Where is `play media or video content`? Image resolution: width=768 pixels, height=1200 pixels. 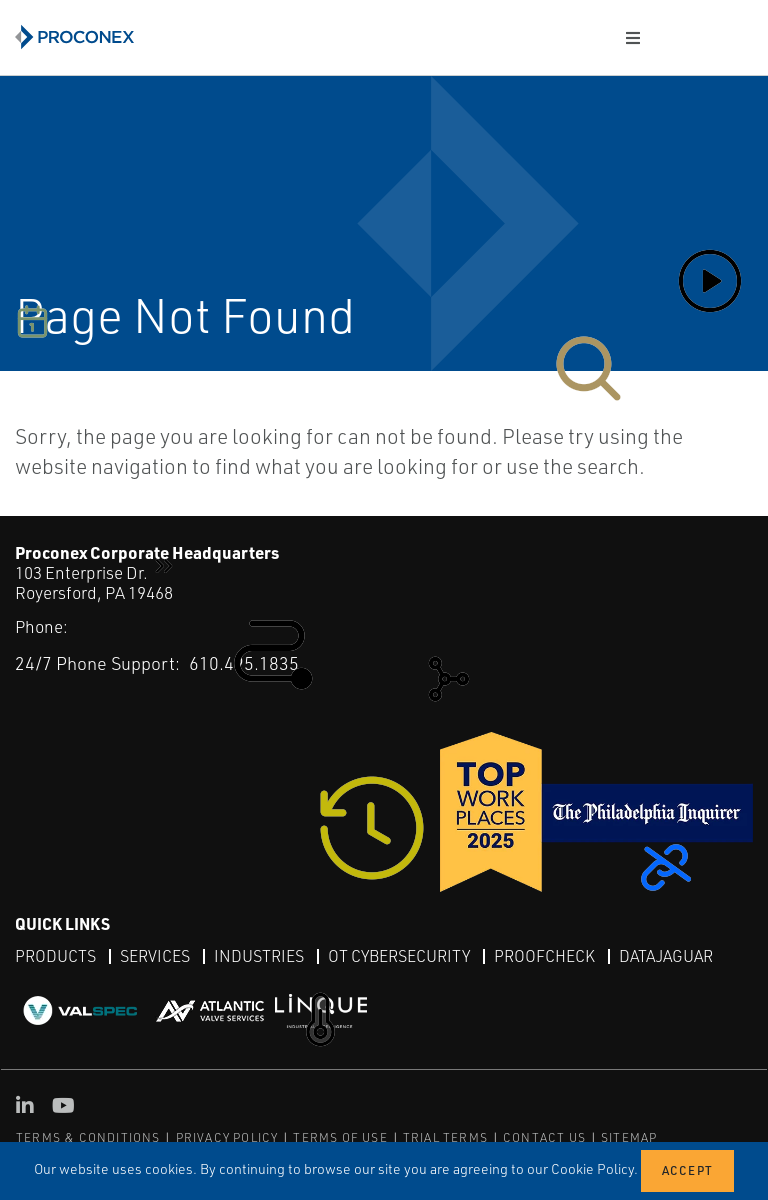
play media or video content is located at coordinates (710, 281).